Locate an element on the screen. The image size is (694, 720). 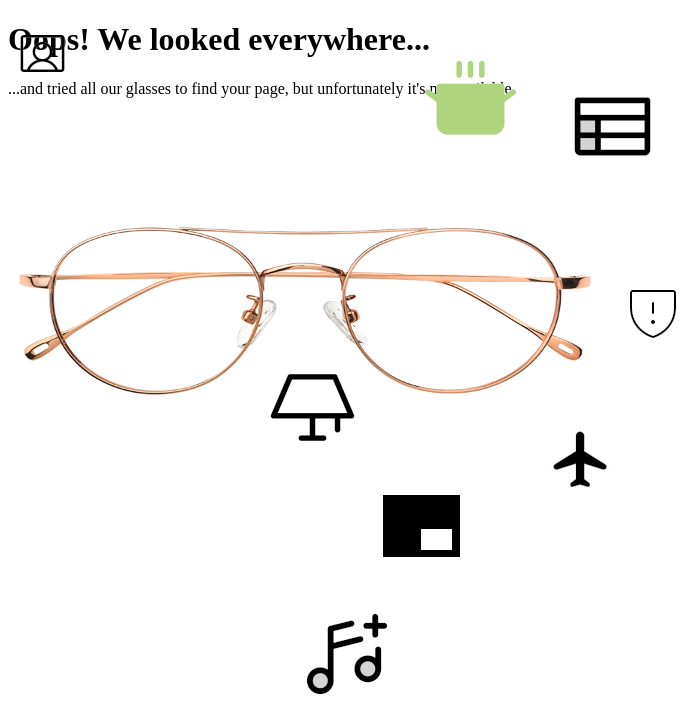
access recipes or cooking features is located at coordinates (470, 103).